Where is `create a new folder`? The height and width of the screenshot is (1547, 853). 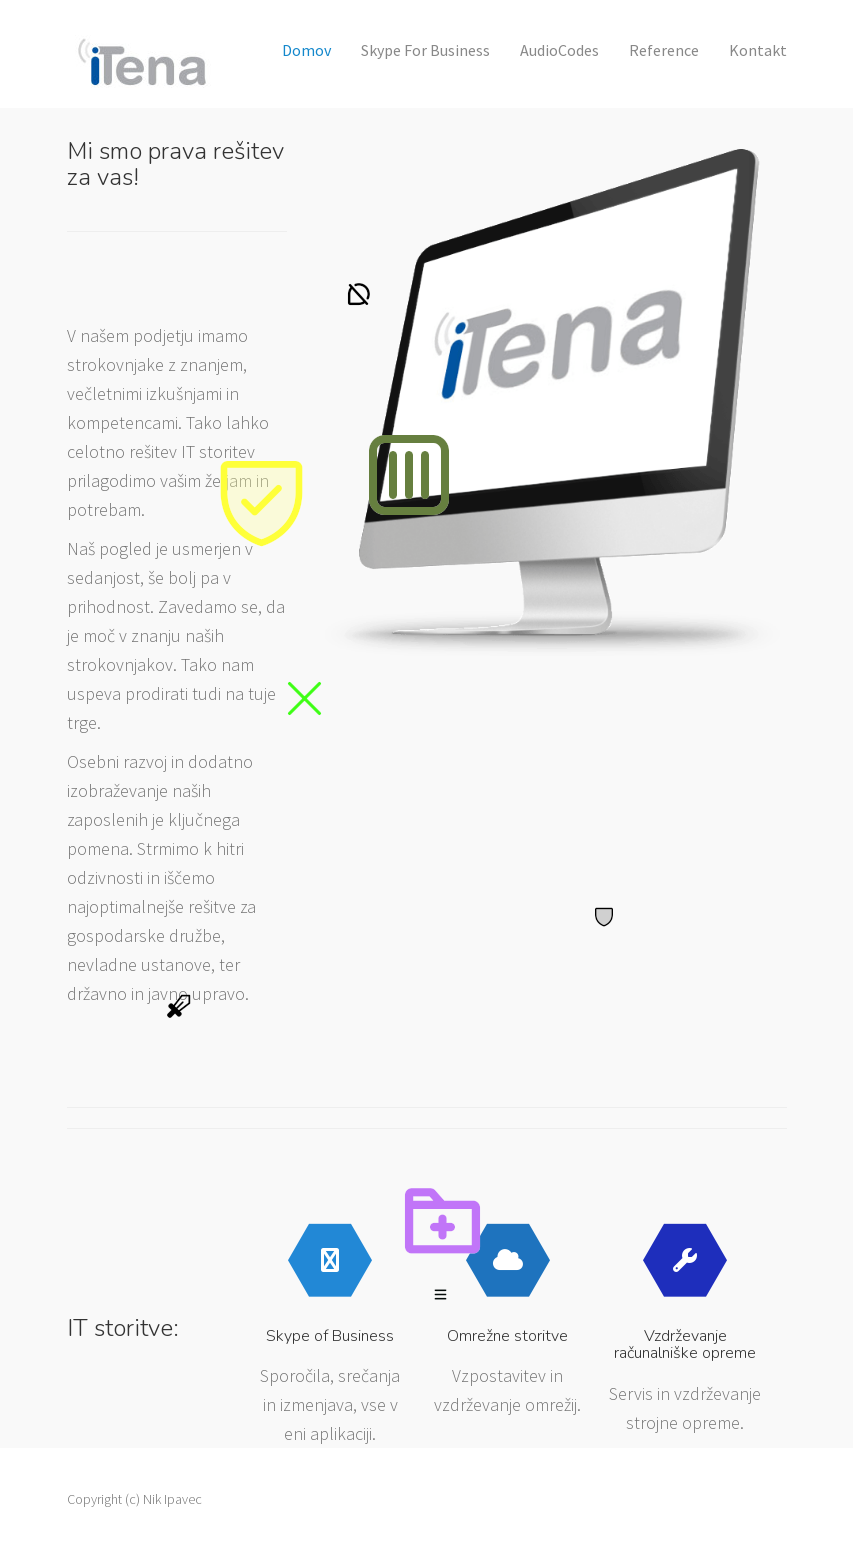
create a new folder is located at coordinates (442, 1221).